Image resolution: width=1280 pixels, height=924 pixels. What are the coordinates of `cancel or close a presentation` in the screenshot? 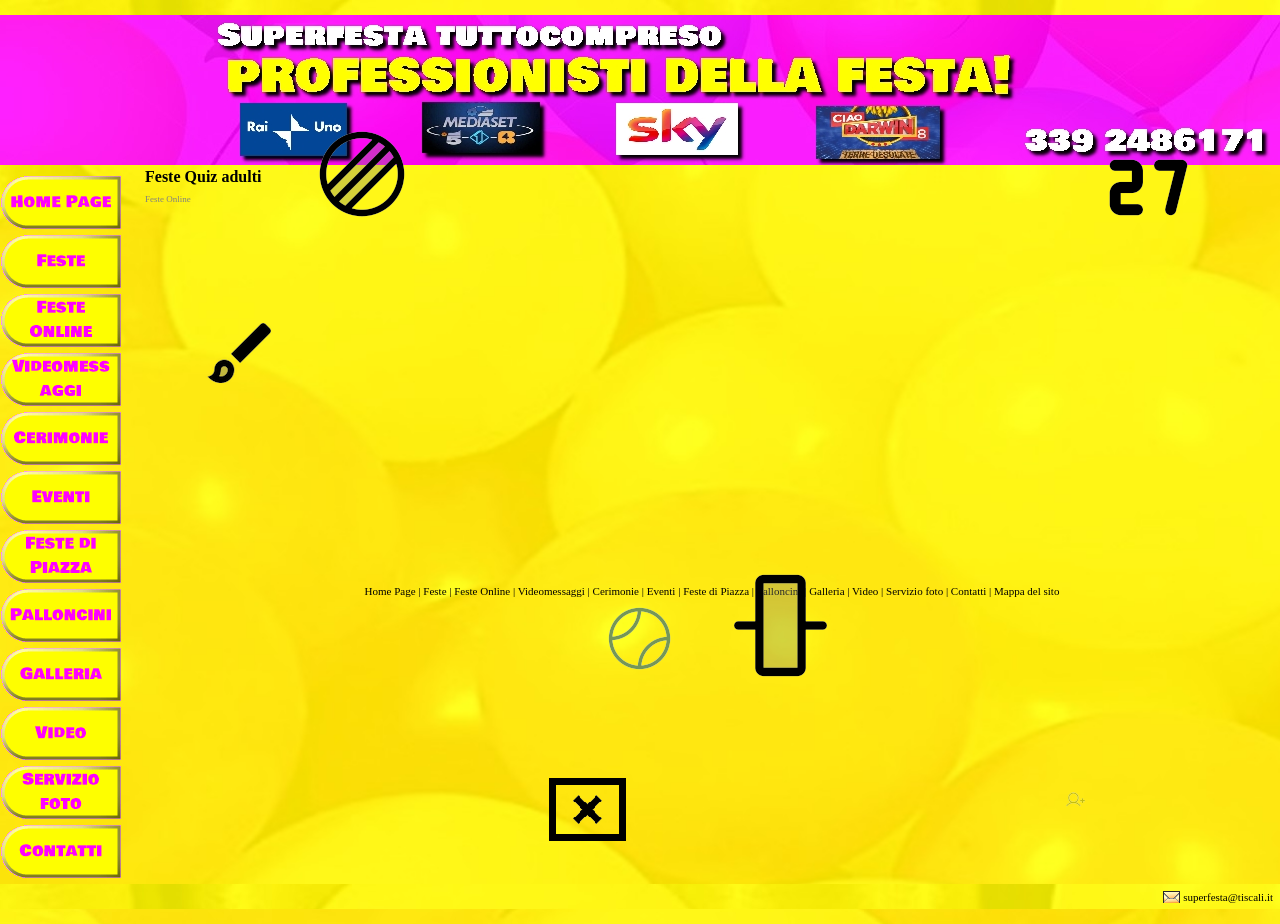 It's located at (587, 809).